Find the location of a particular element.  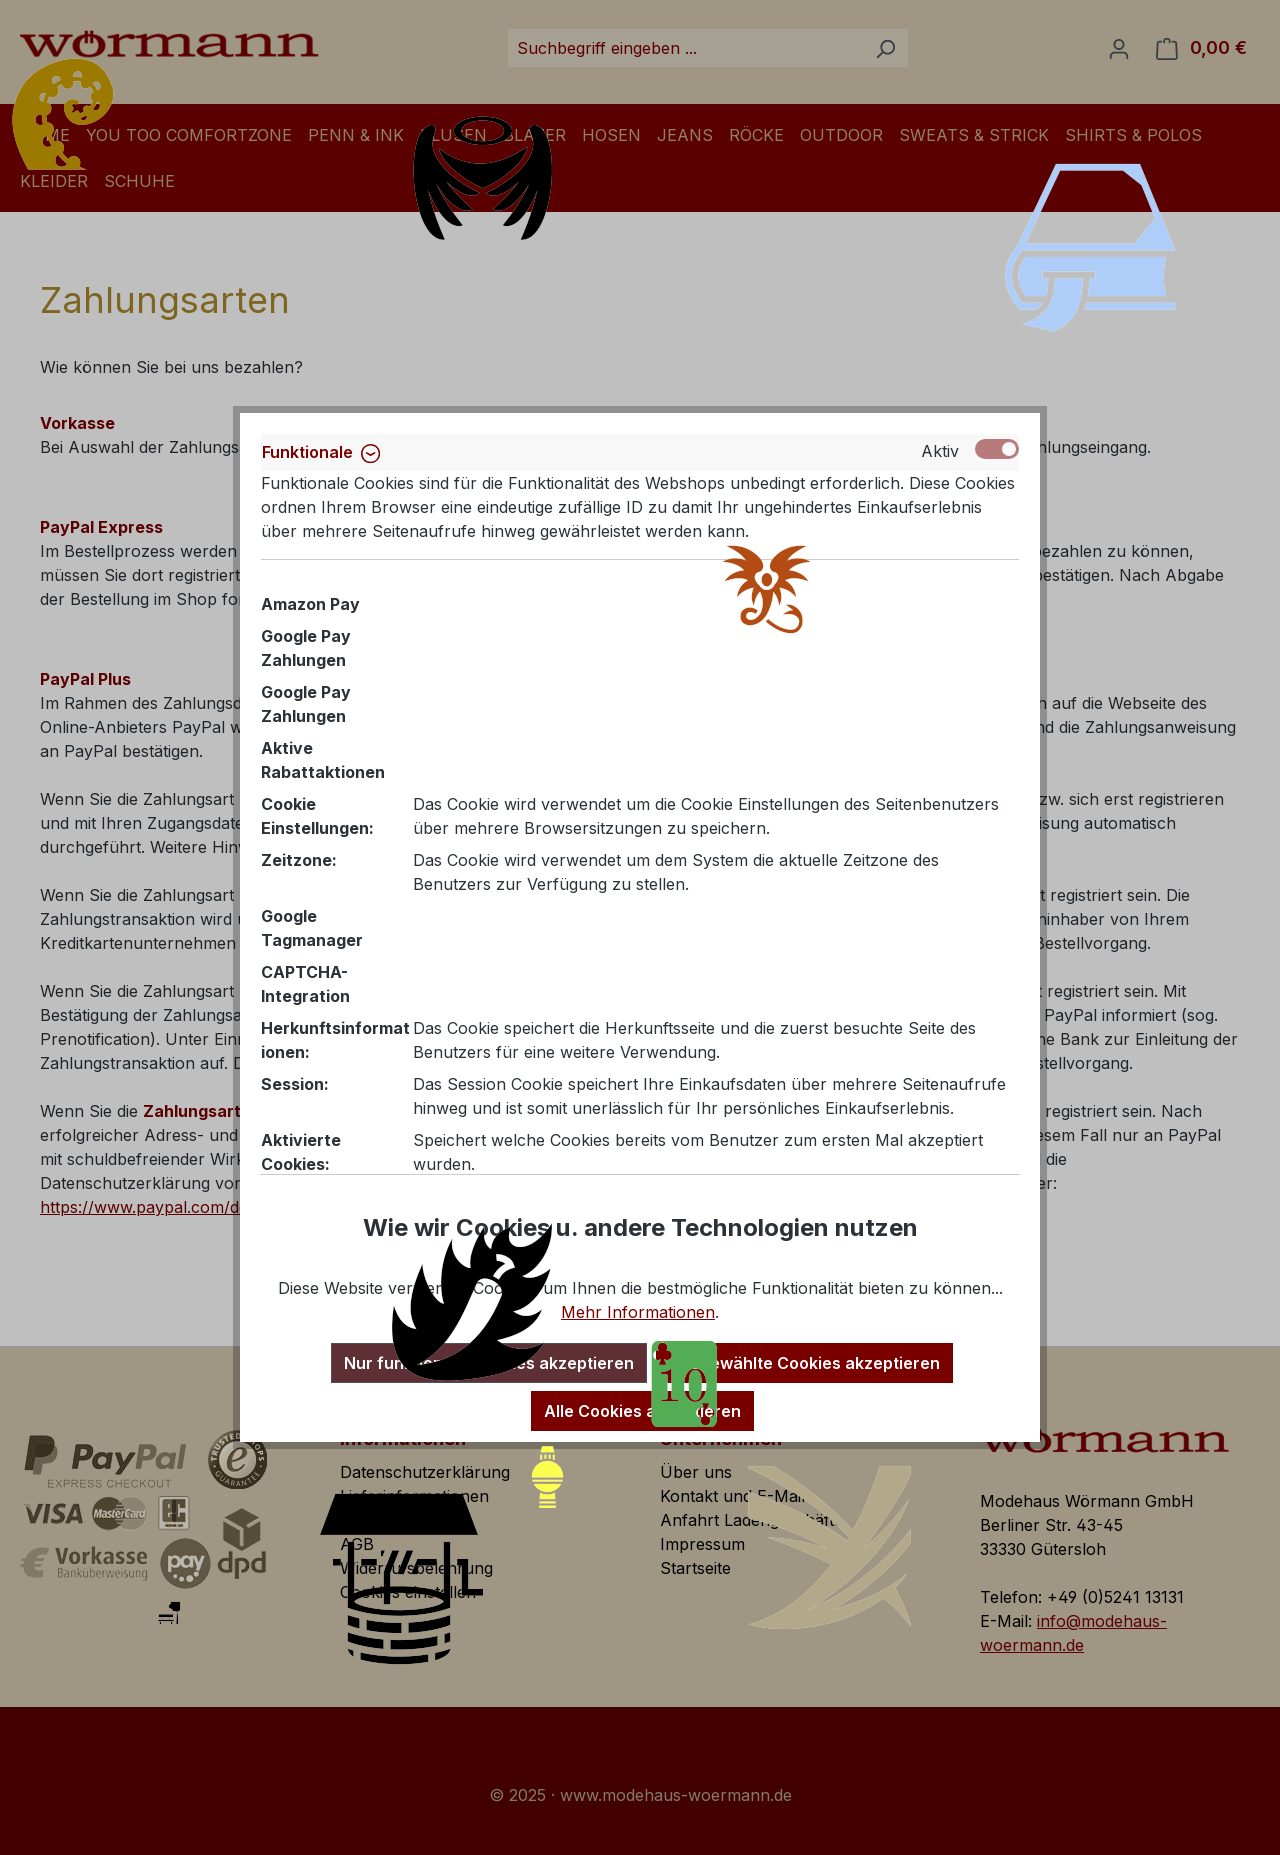

access broadcast or streaming settings is located at coordinates (547, 1476).